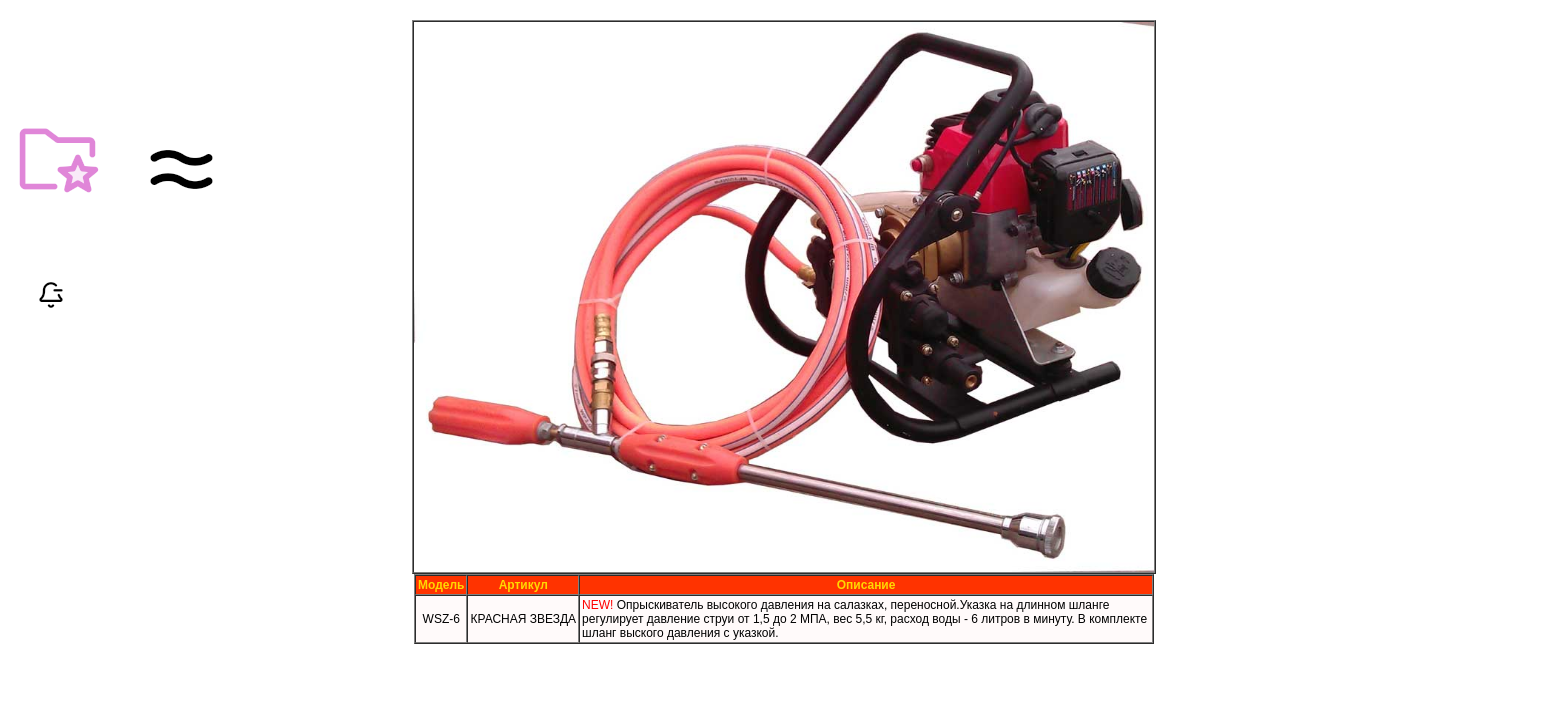  I want to click on access your starred or favorite folders, so click(57, 157).